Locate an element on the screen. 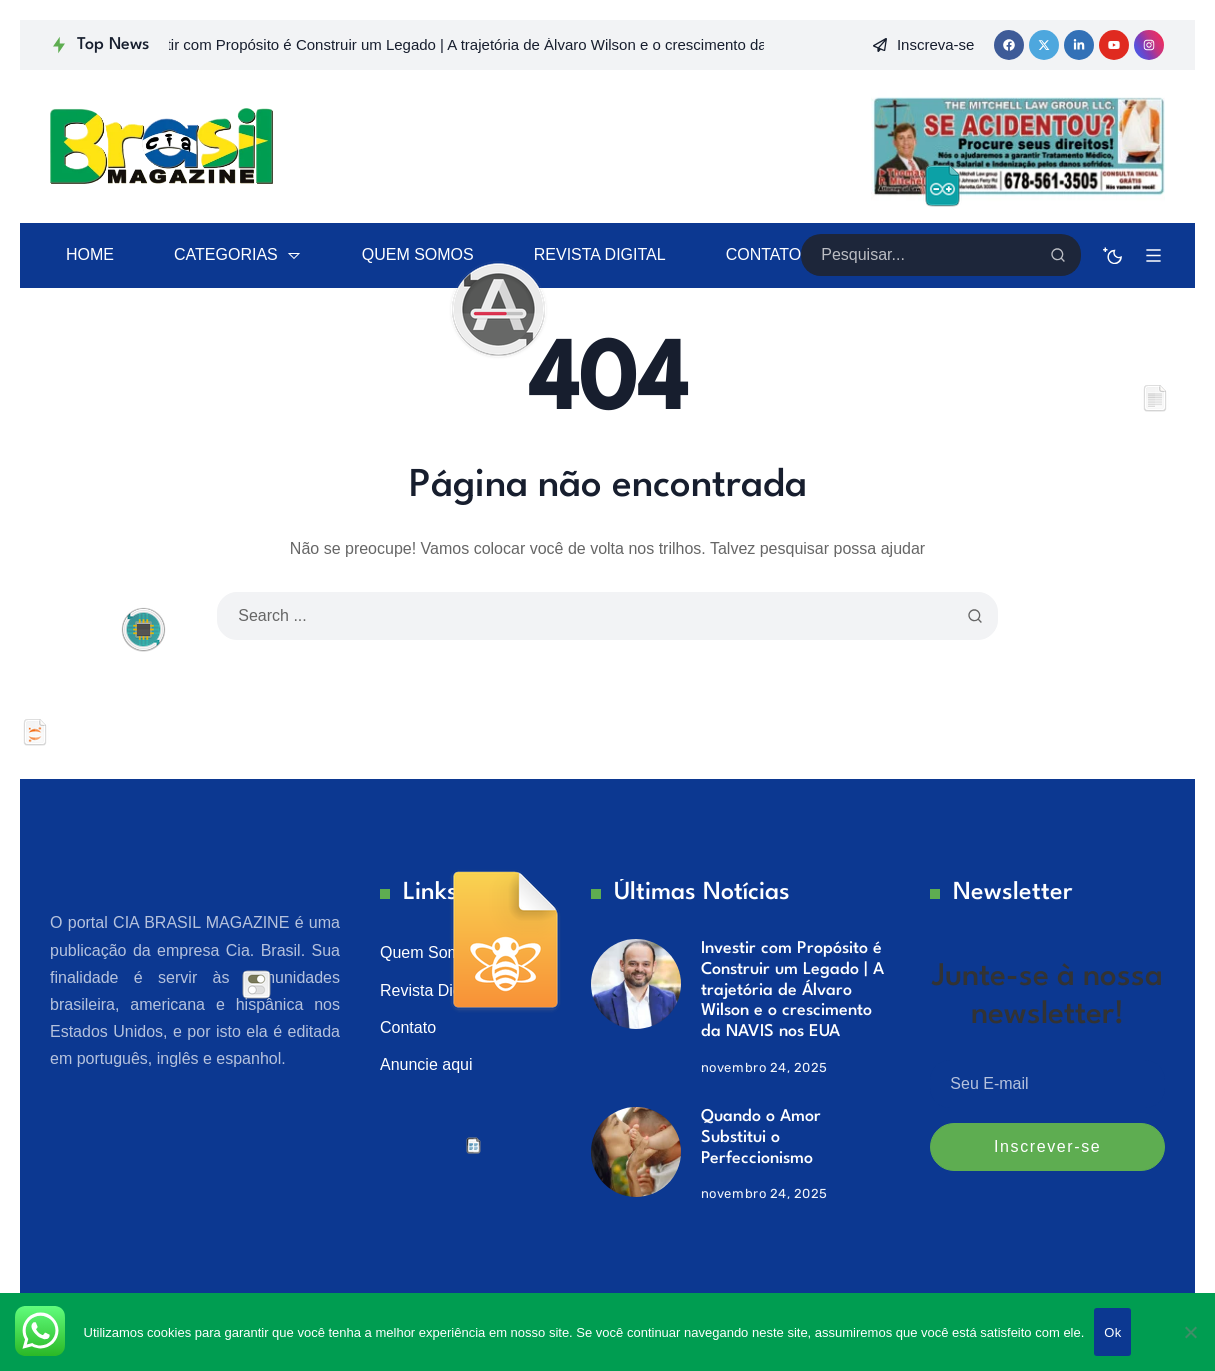 The width and height of the screenshot is (1215, 1371). check for and install system software updates is located at coordinates (498, 309).